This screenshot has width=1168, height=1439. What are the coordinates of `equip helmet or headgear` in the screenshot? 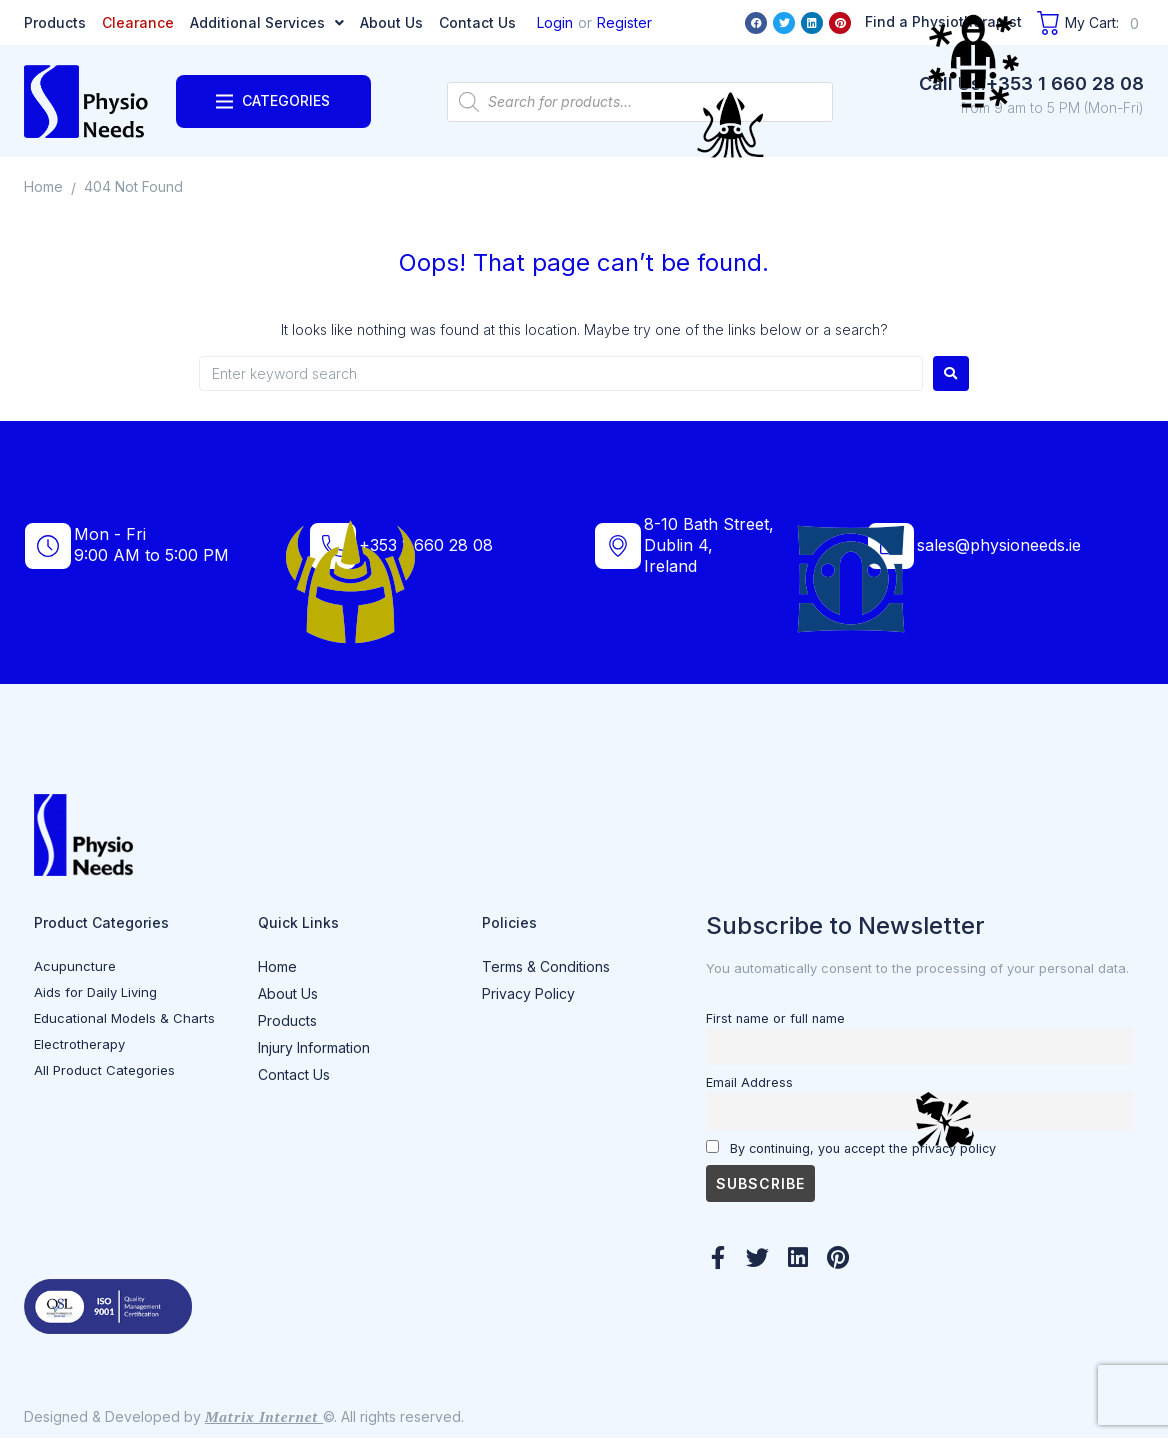 It's located at (350, 581).